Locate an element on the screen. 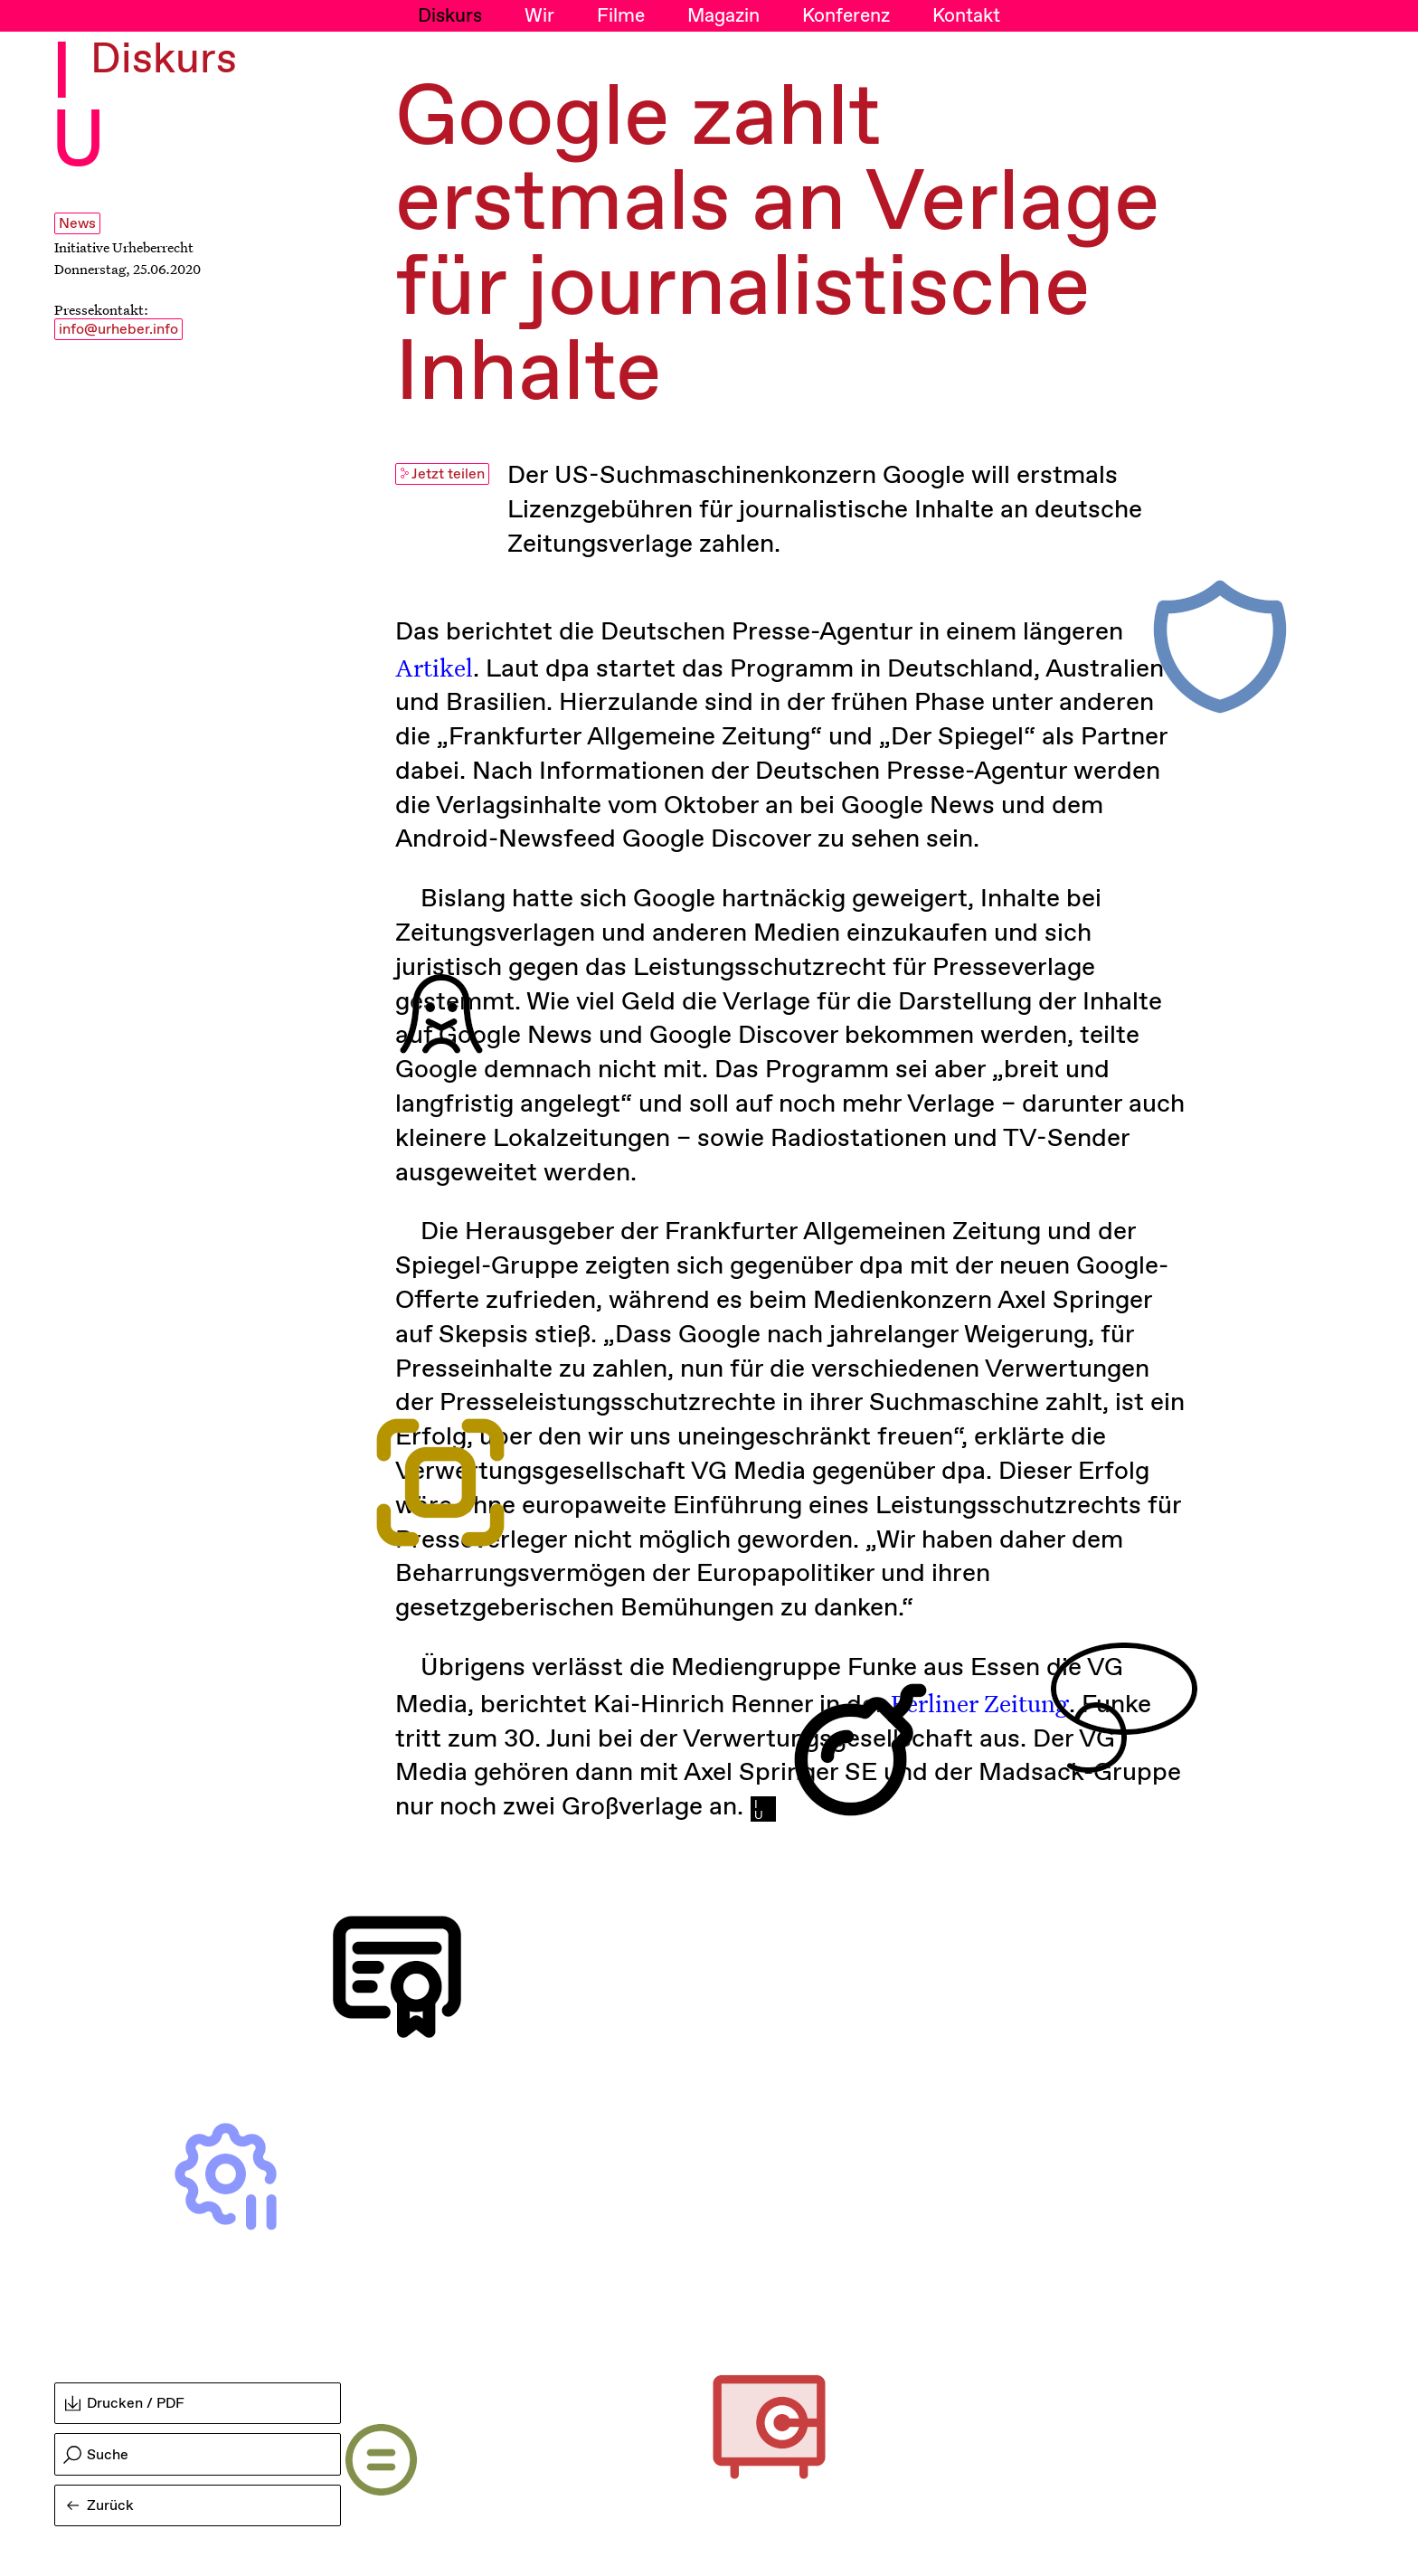 The image size is (1418, 2576). access secure storage or vault is located at coordinates (769, 2422).